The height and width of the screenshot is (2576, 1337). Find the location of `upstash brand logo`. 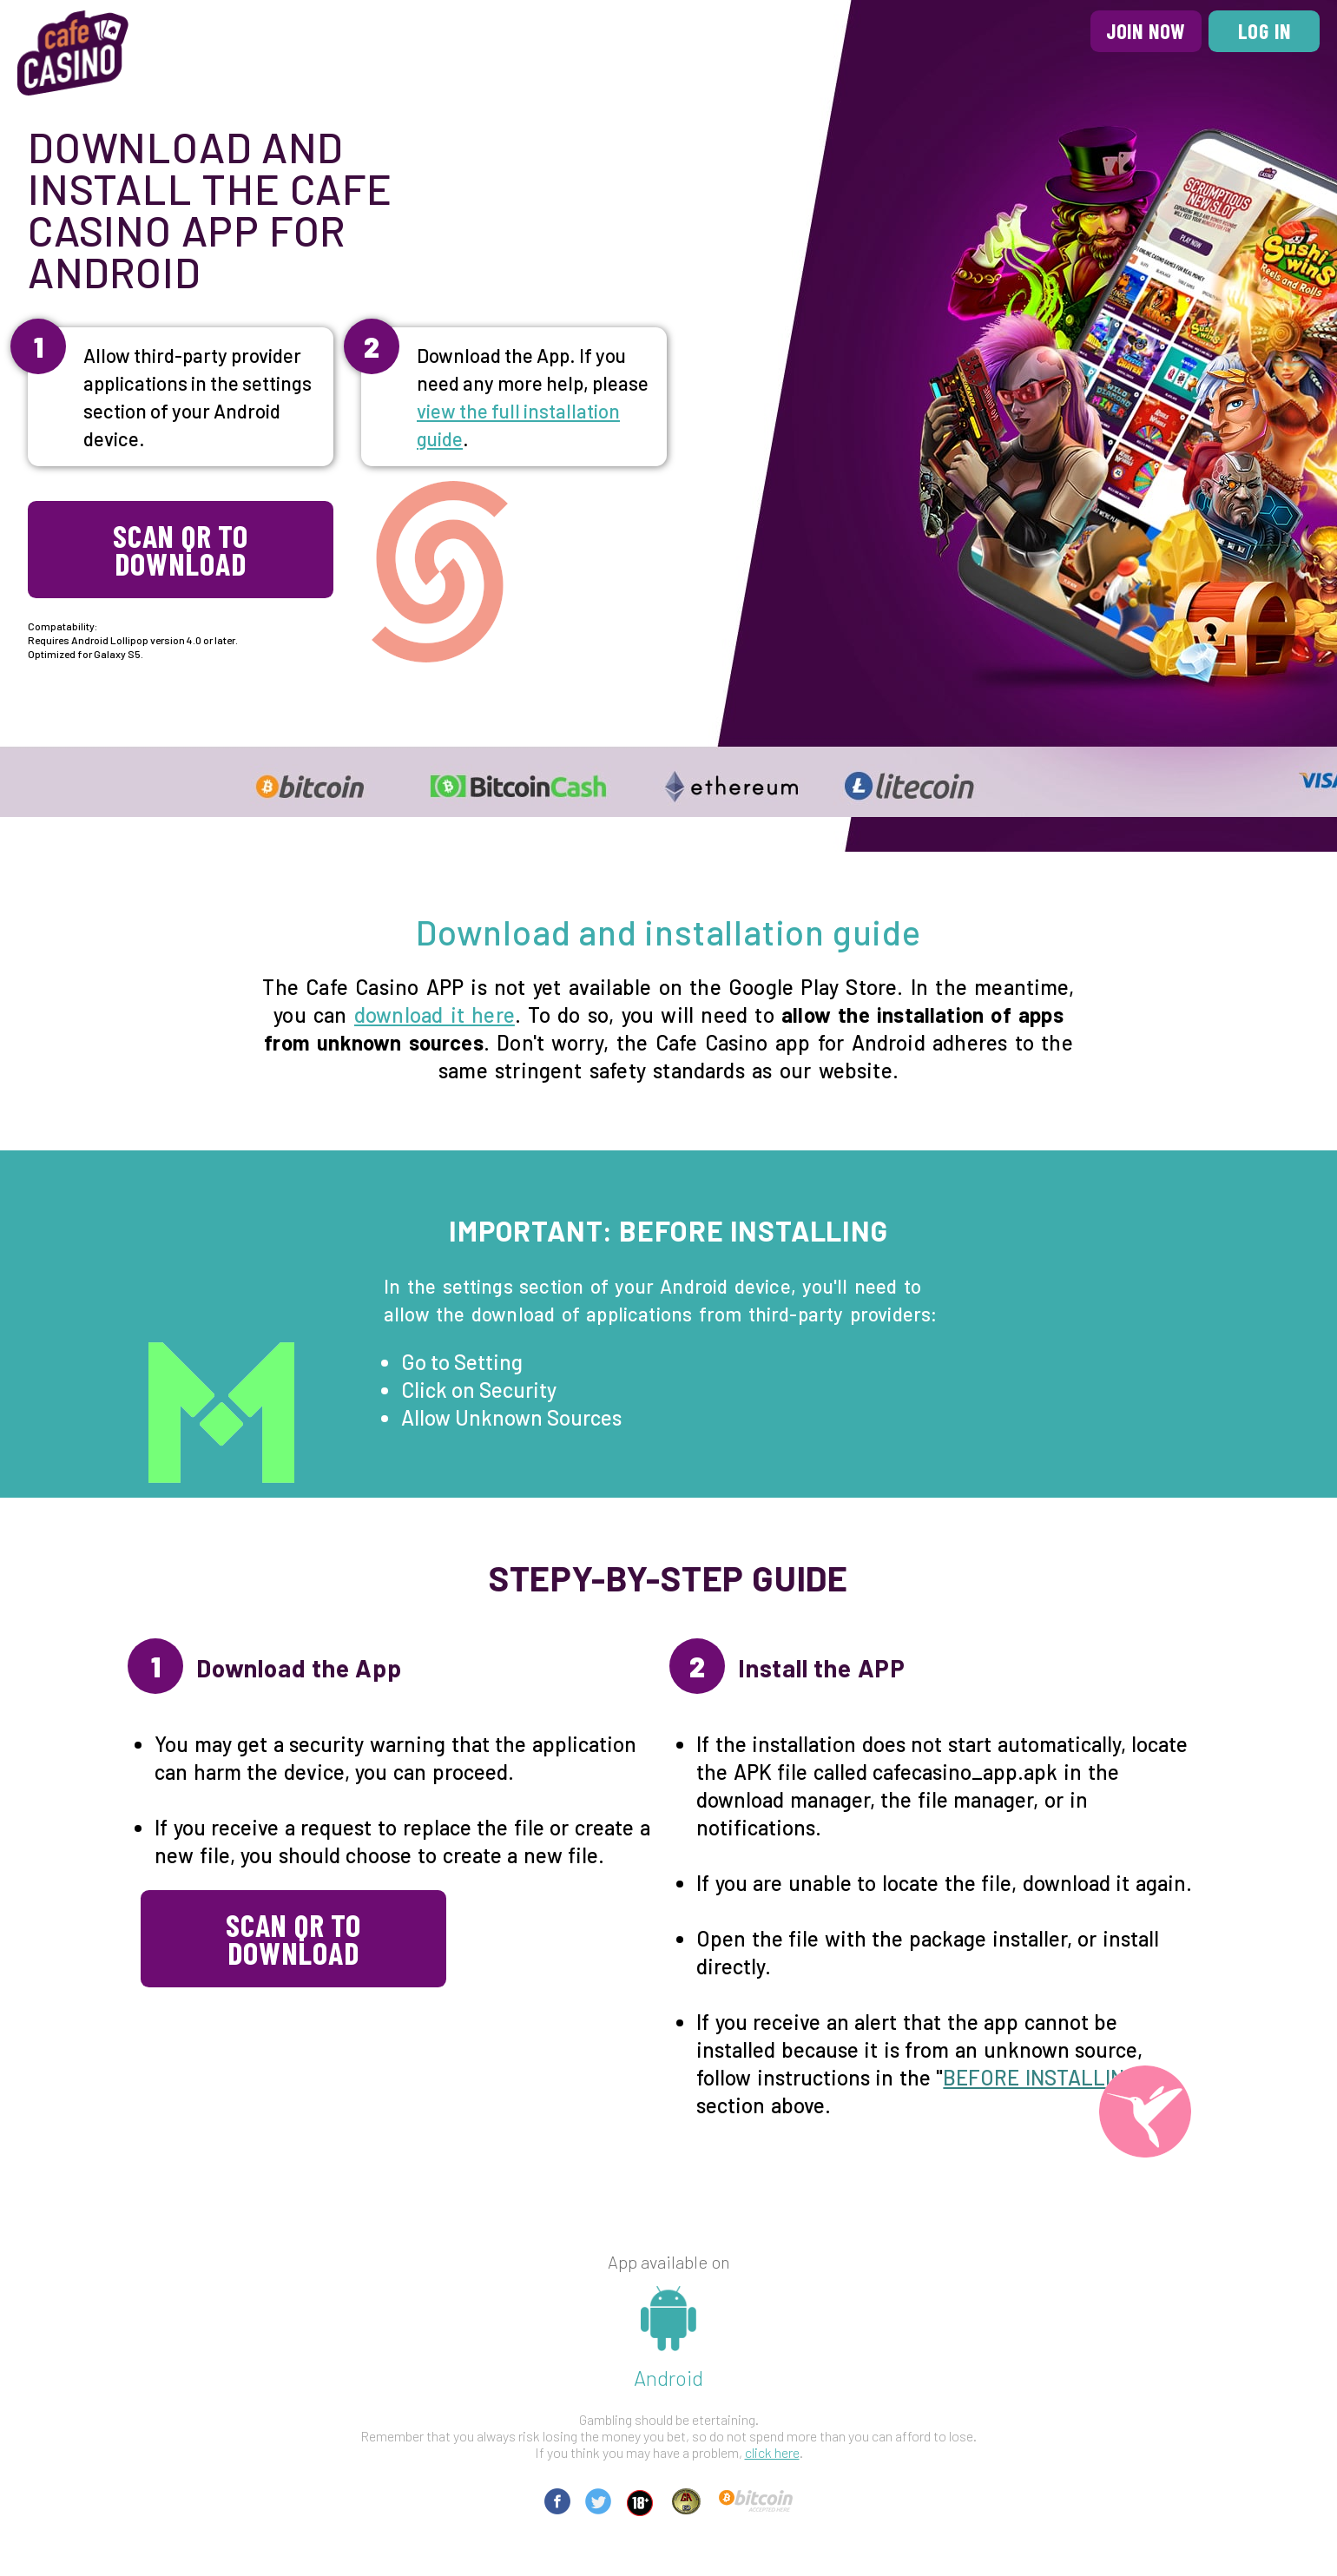

upstash brand logo is located at coordinates (439, 571).